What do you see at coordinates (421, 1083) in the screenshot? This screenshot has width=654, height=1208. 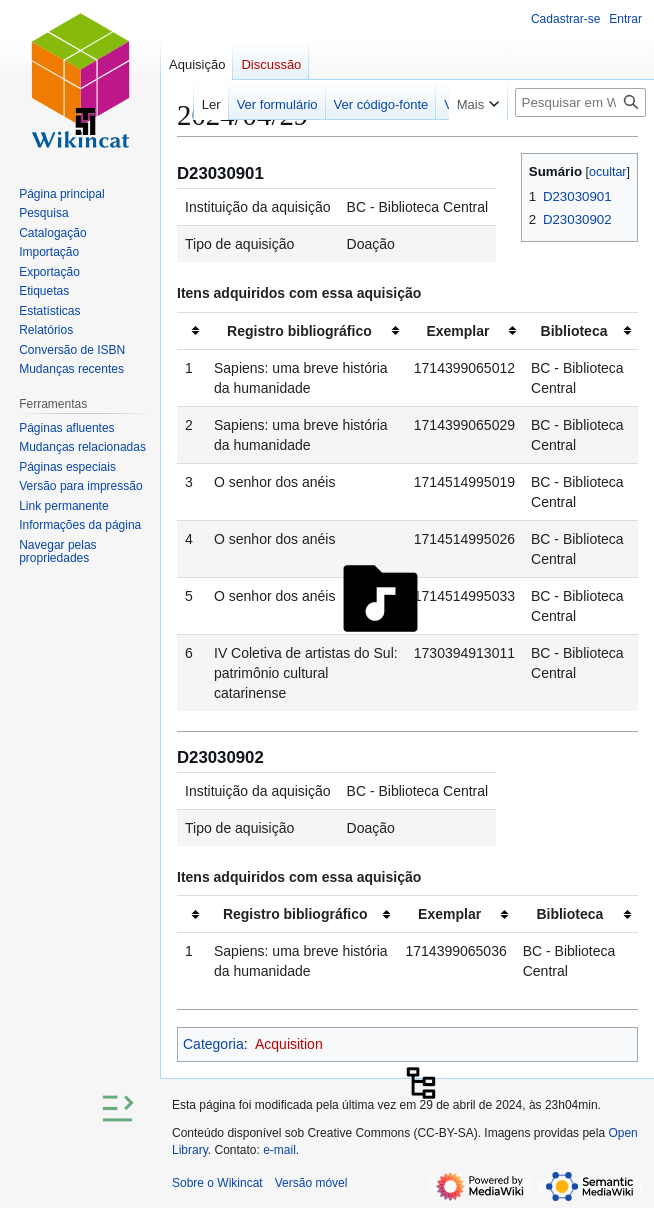 I see `view hierarchical structure or organization chart` at bounding box center [421, 1083].